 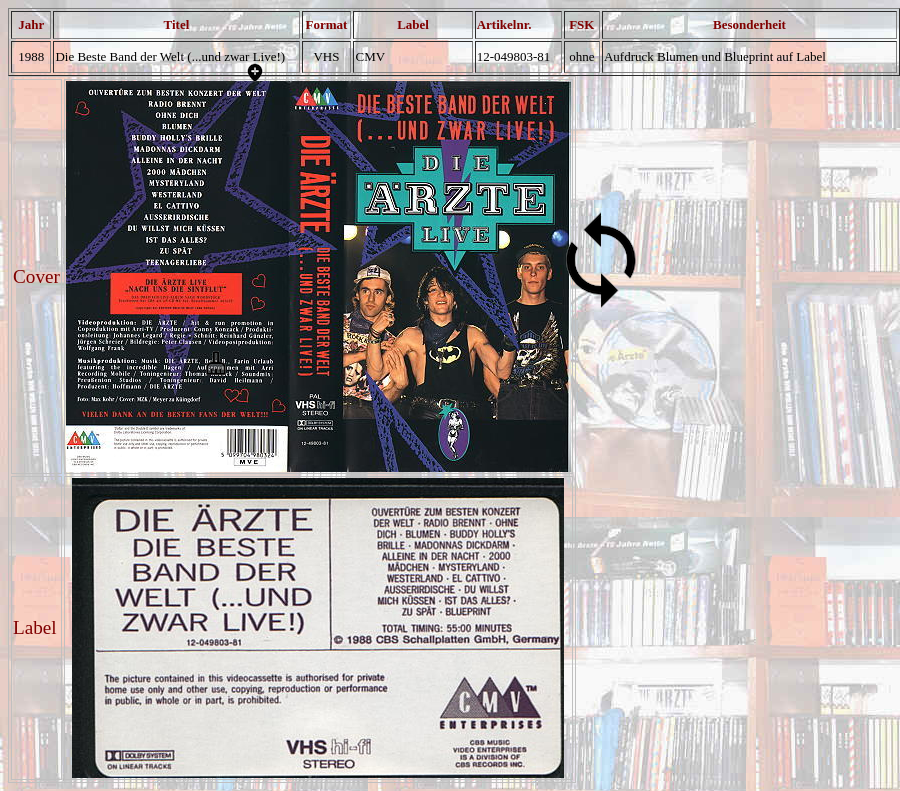 I want to click on sync data with cloud or server, so click(x=601, y=260).